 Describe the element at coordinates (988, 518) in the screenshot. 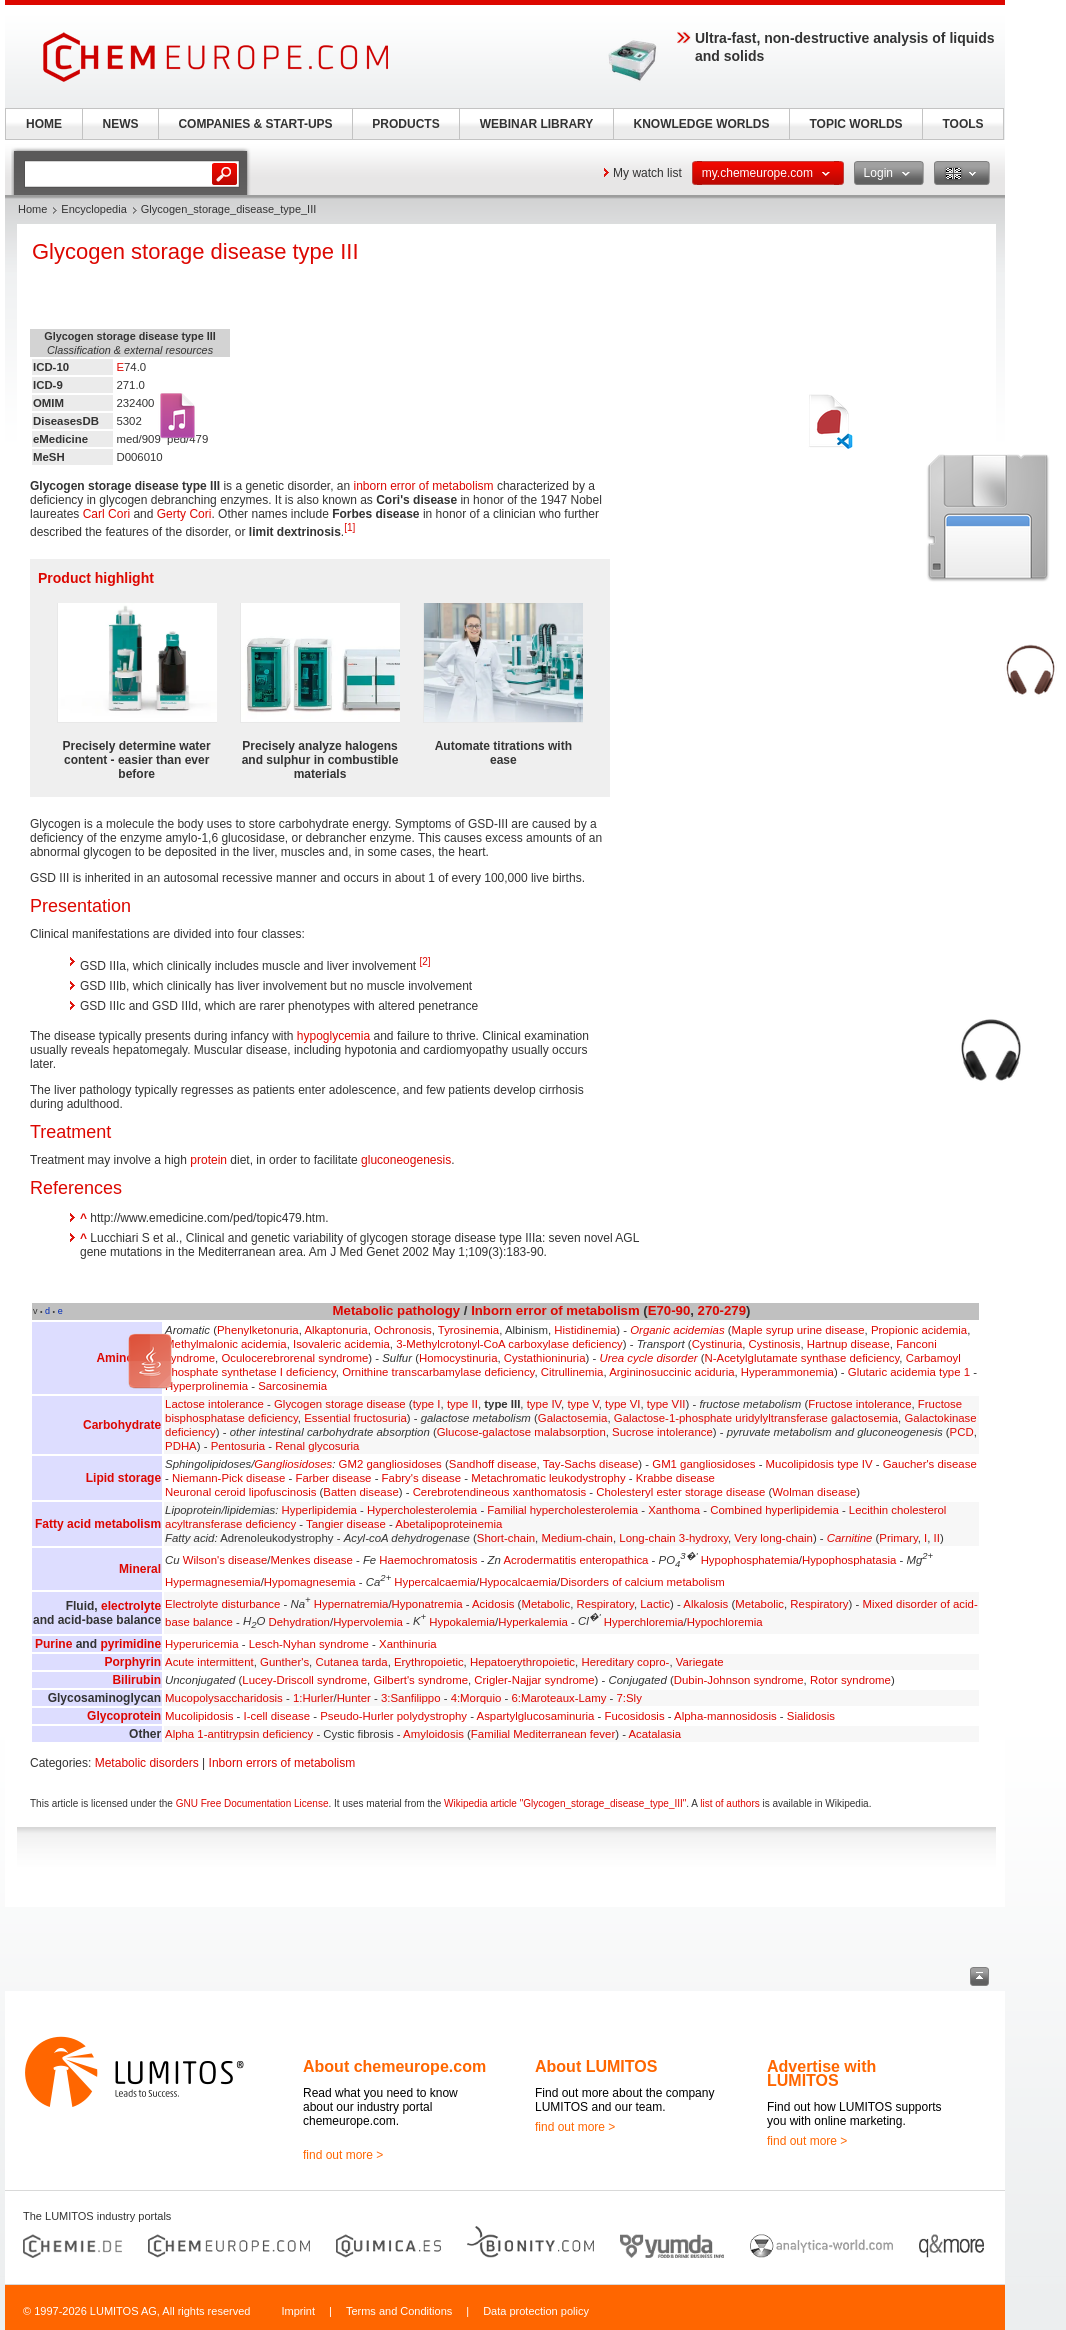

I see `magneto-optical disk drive or storage device` at that location.